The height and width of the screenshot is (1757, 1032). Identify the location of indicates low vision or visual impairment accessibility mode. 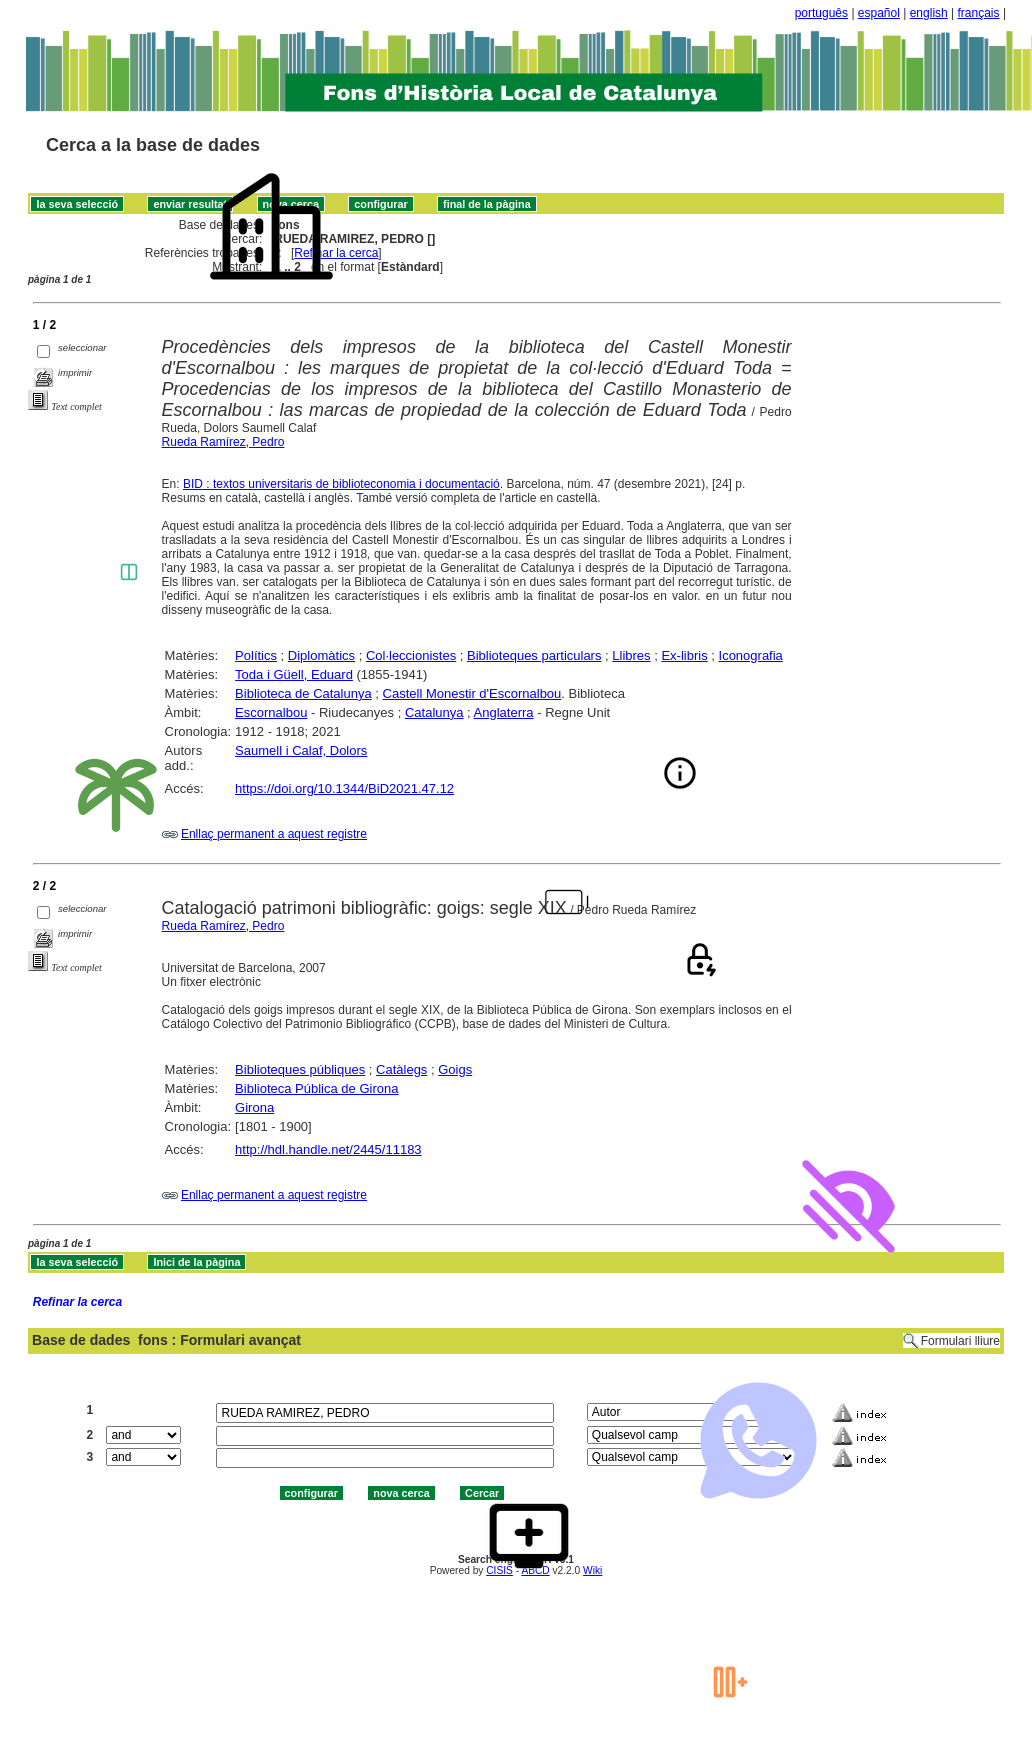
(848, 1206).